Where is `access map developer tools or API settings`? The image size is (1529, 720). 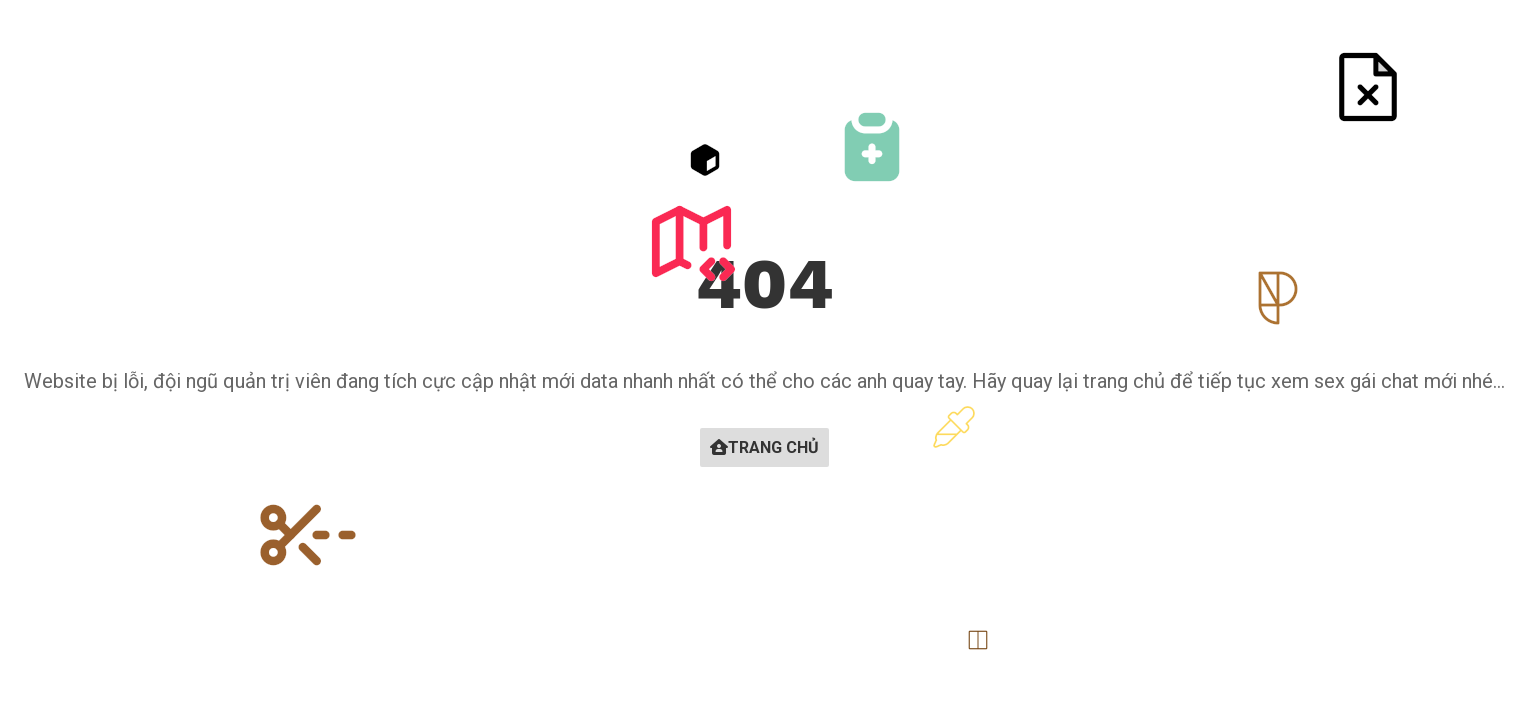 access map developer tools or API settings is located at coordinates (691, 241).